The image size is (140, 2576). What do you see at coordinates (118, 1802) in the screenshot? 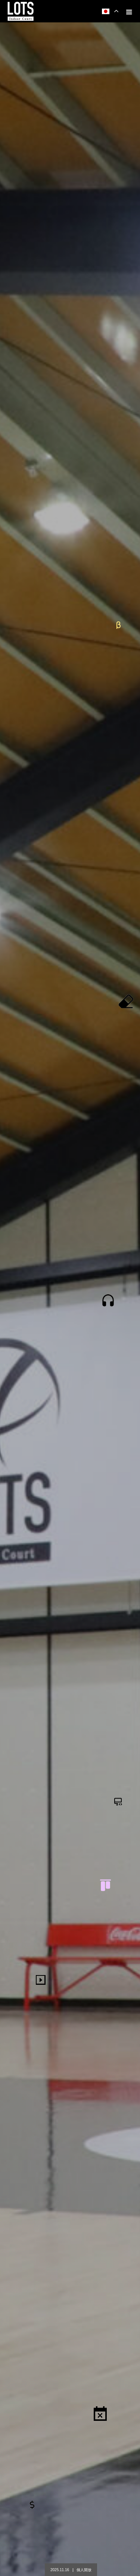
I see `open code editor on desktop` at bounding box center [118, 1802].